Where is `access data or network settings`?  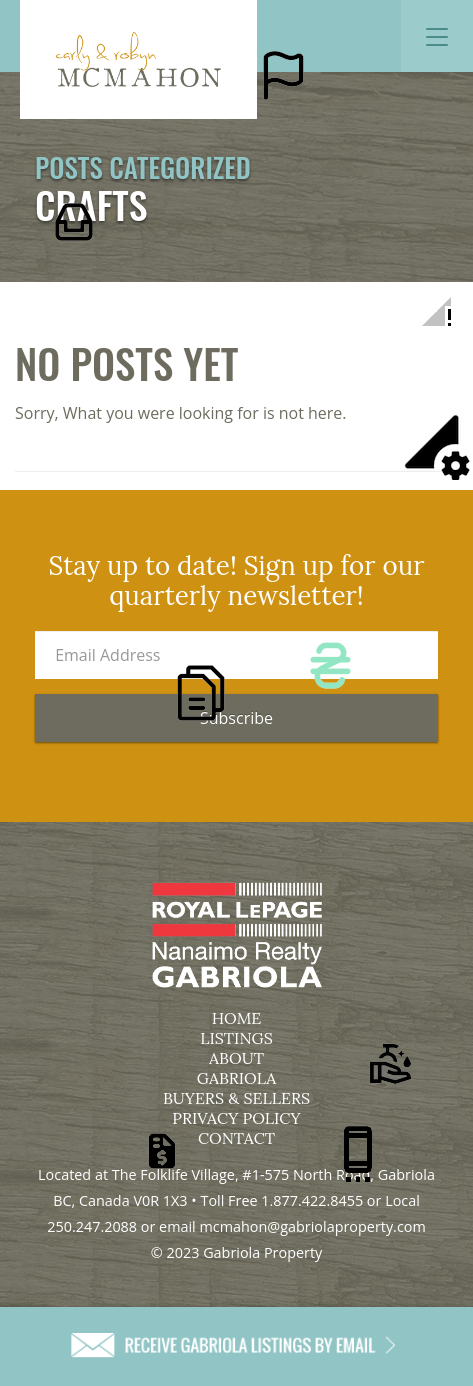 access data or network settings is located at coordinates (435, 445).